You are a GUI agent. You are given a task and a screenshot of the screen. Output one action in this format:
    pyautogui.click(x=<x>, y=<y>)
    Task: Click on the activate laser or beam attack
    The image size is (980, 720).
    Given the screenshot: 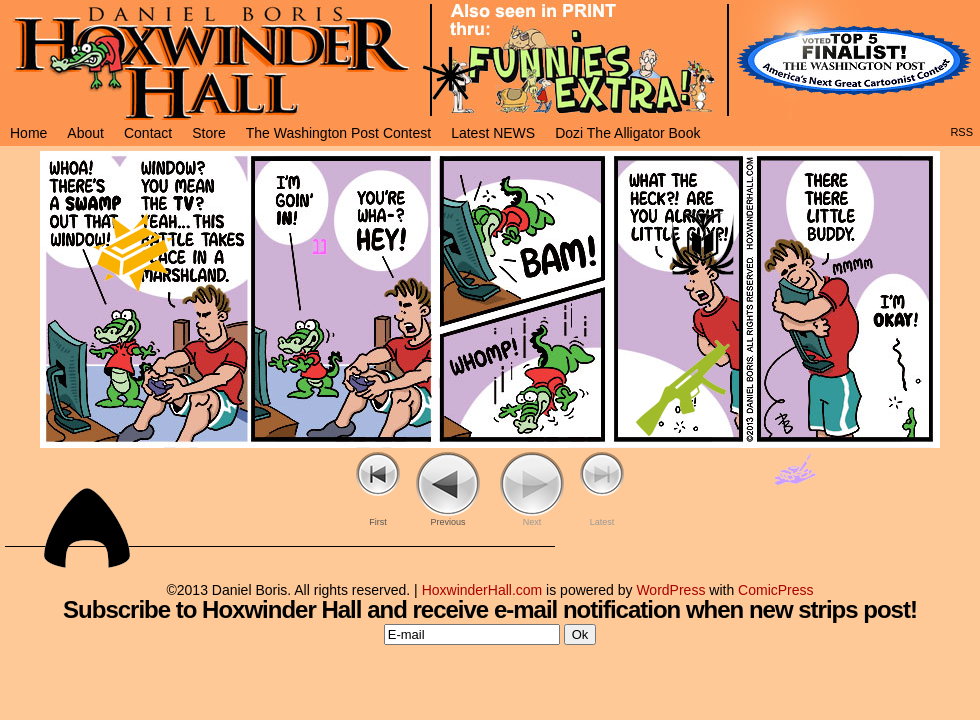 What is the action you would take?
    pyautogui.click(x=450, y=73)
    